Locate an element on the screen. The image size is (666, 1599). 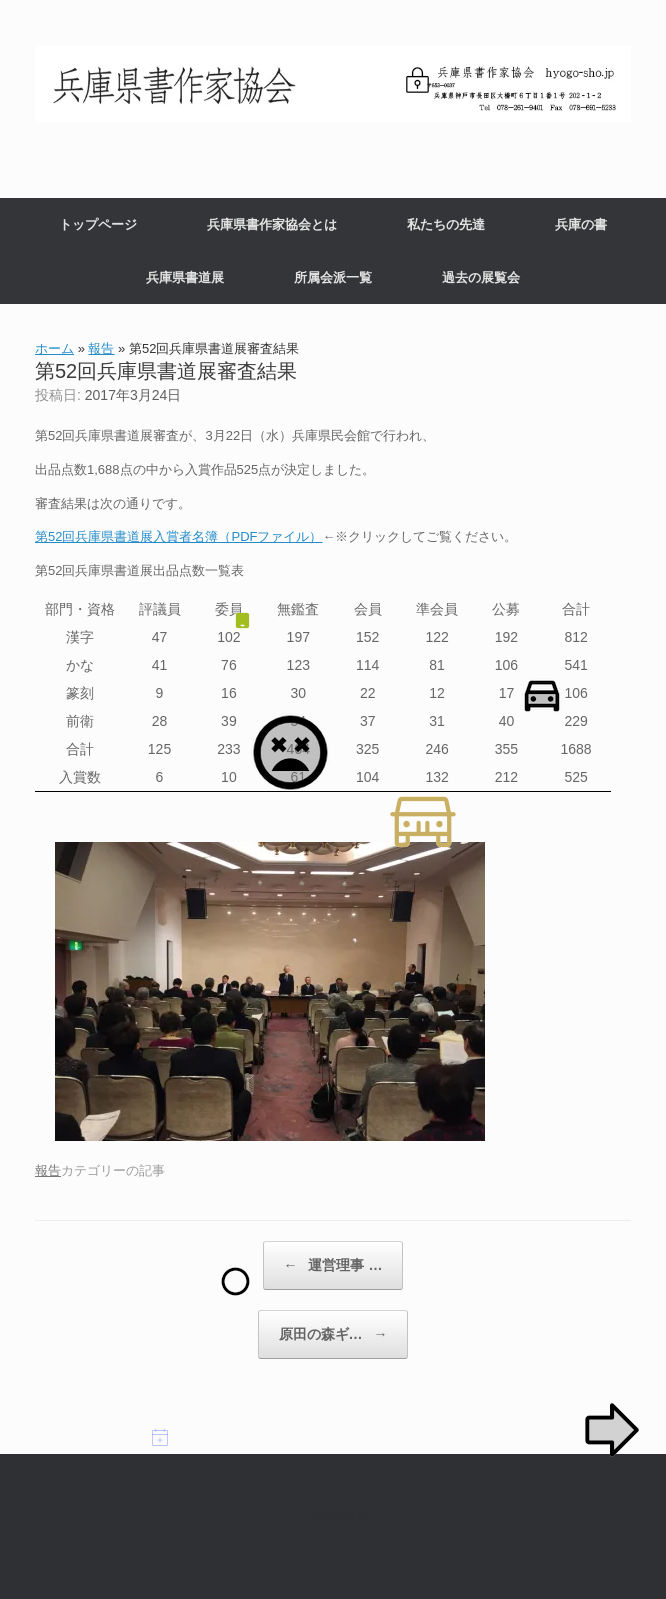
rate experience as very dissatisfied is located at coordinates (290, 752).